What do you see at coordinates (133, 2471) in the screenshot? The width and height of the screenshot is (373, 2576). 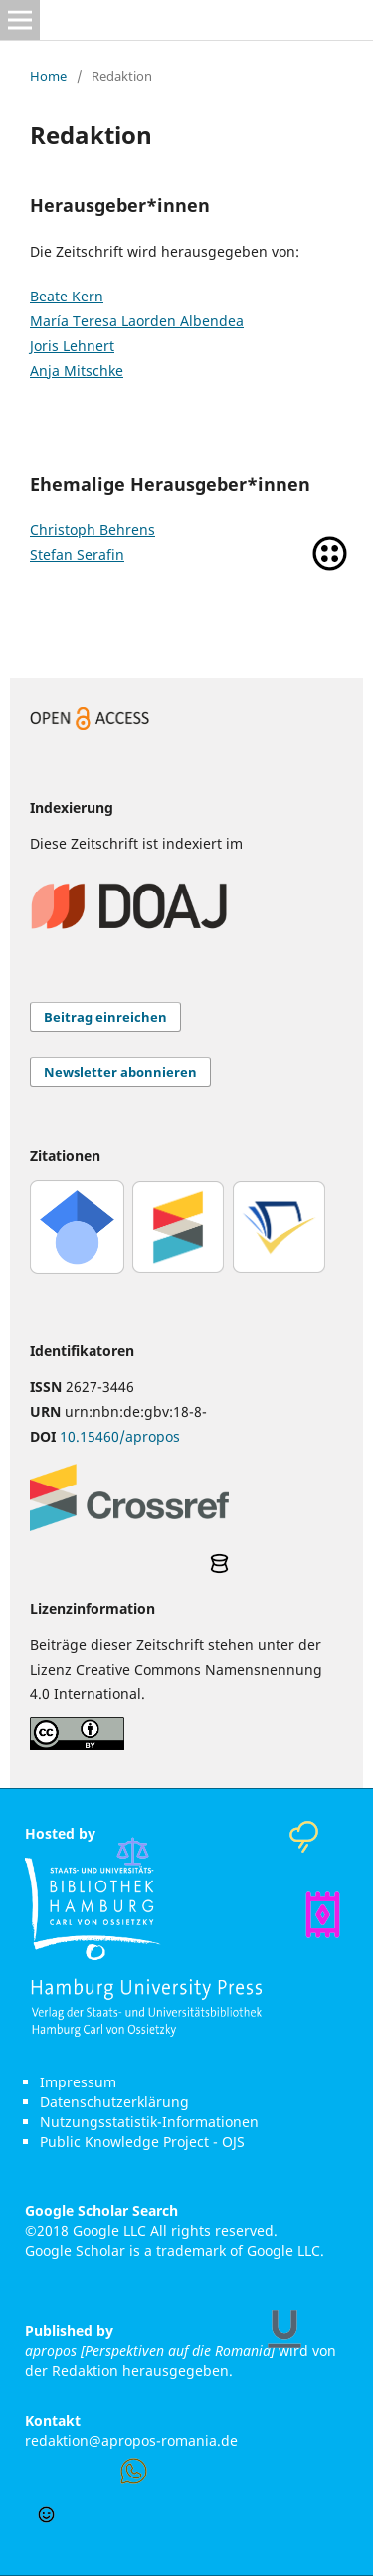 I see `open WhatsApp messaging app` at bounding box center [133, 2471].